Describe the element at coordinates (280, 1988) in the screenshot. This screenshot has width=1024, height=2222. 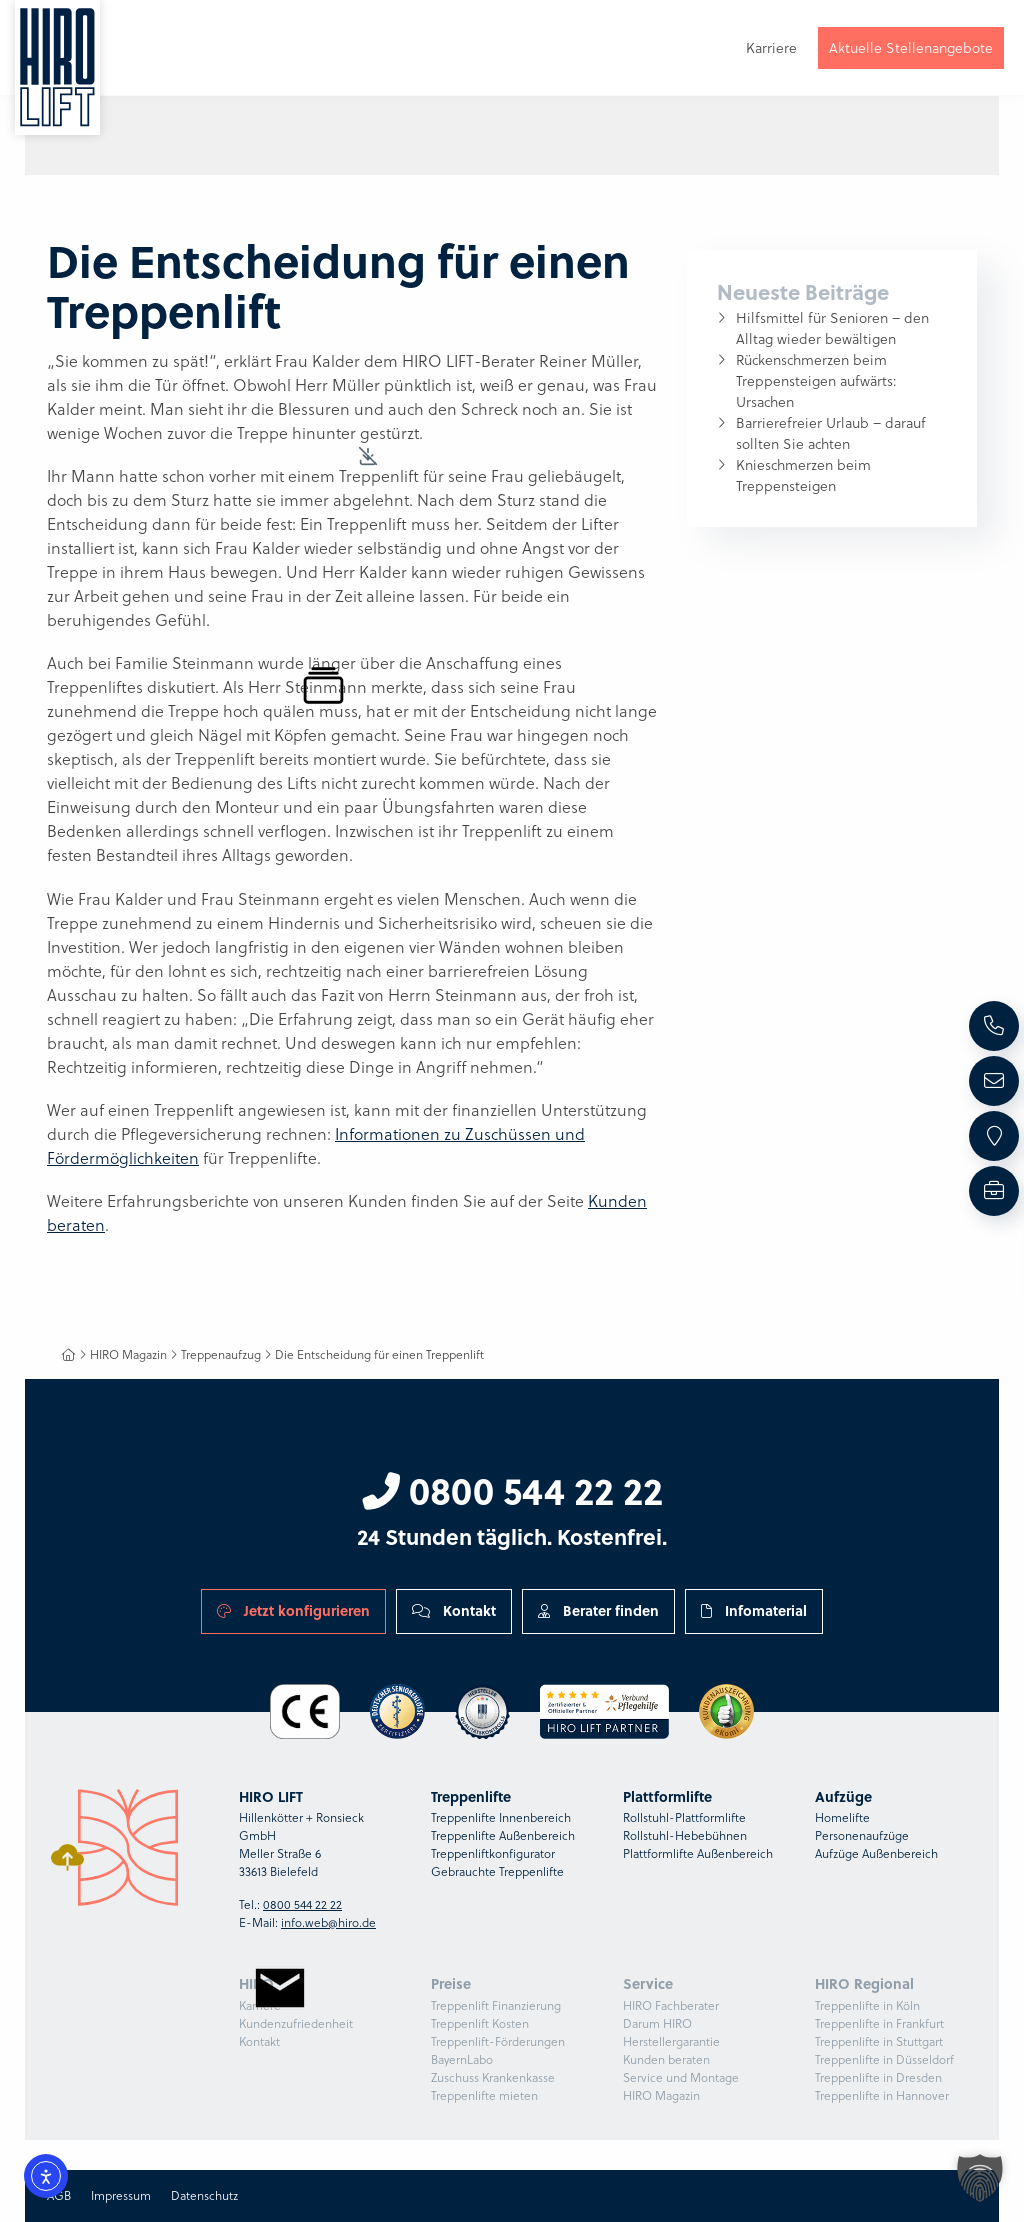
I see `mark message as unread` at that location.